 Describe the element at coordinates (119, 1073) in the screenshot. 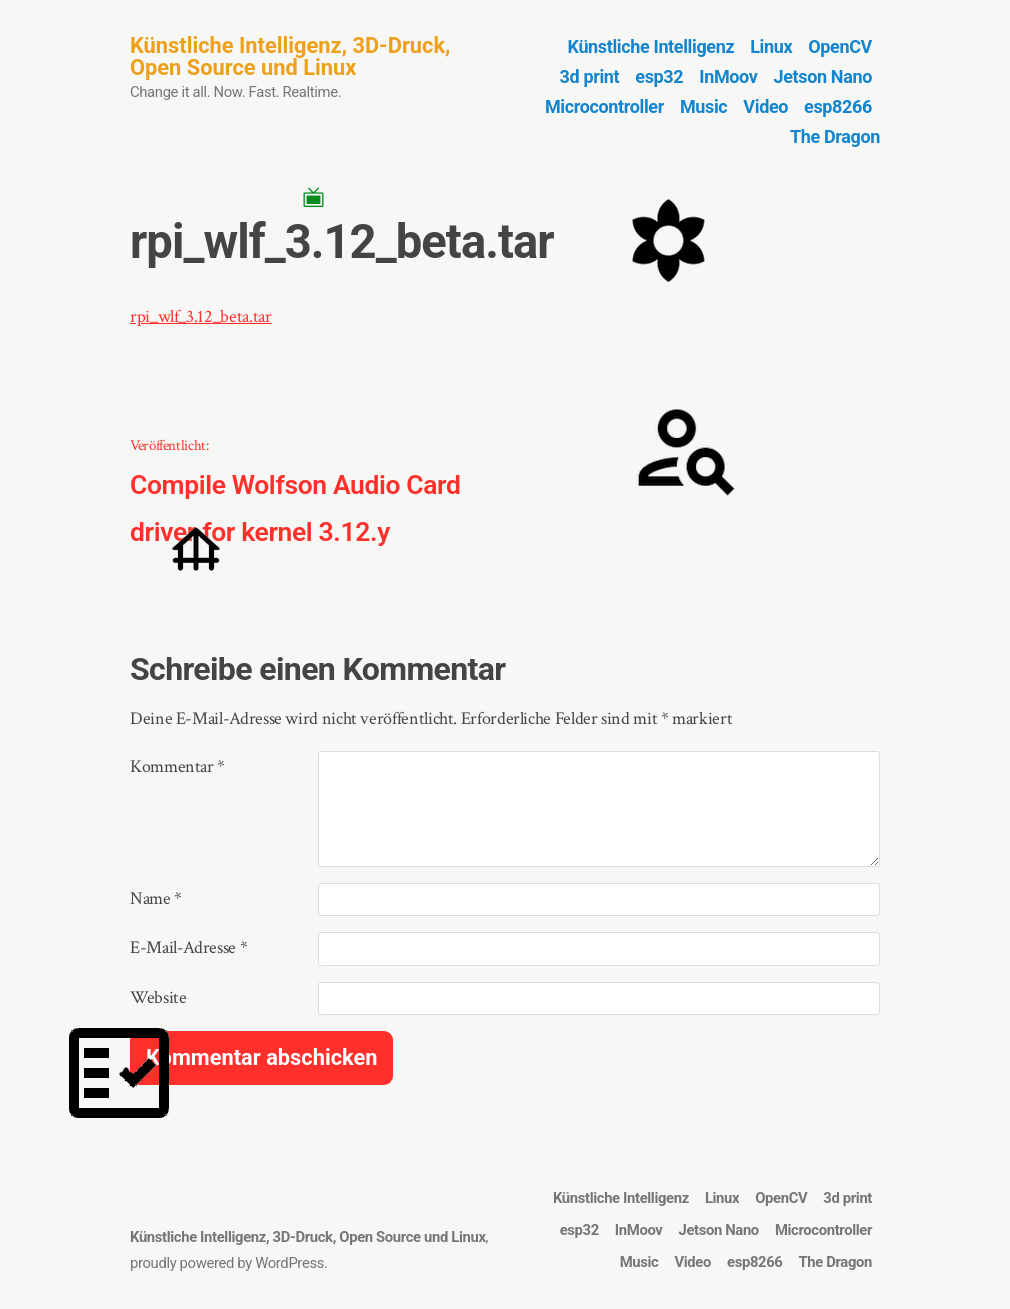

I see `view checklist or task verification status` at that location.